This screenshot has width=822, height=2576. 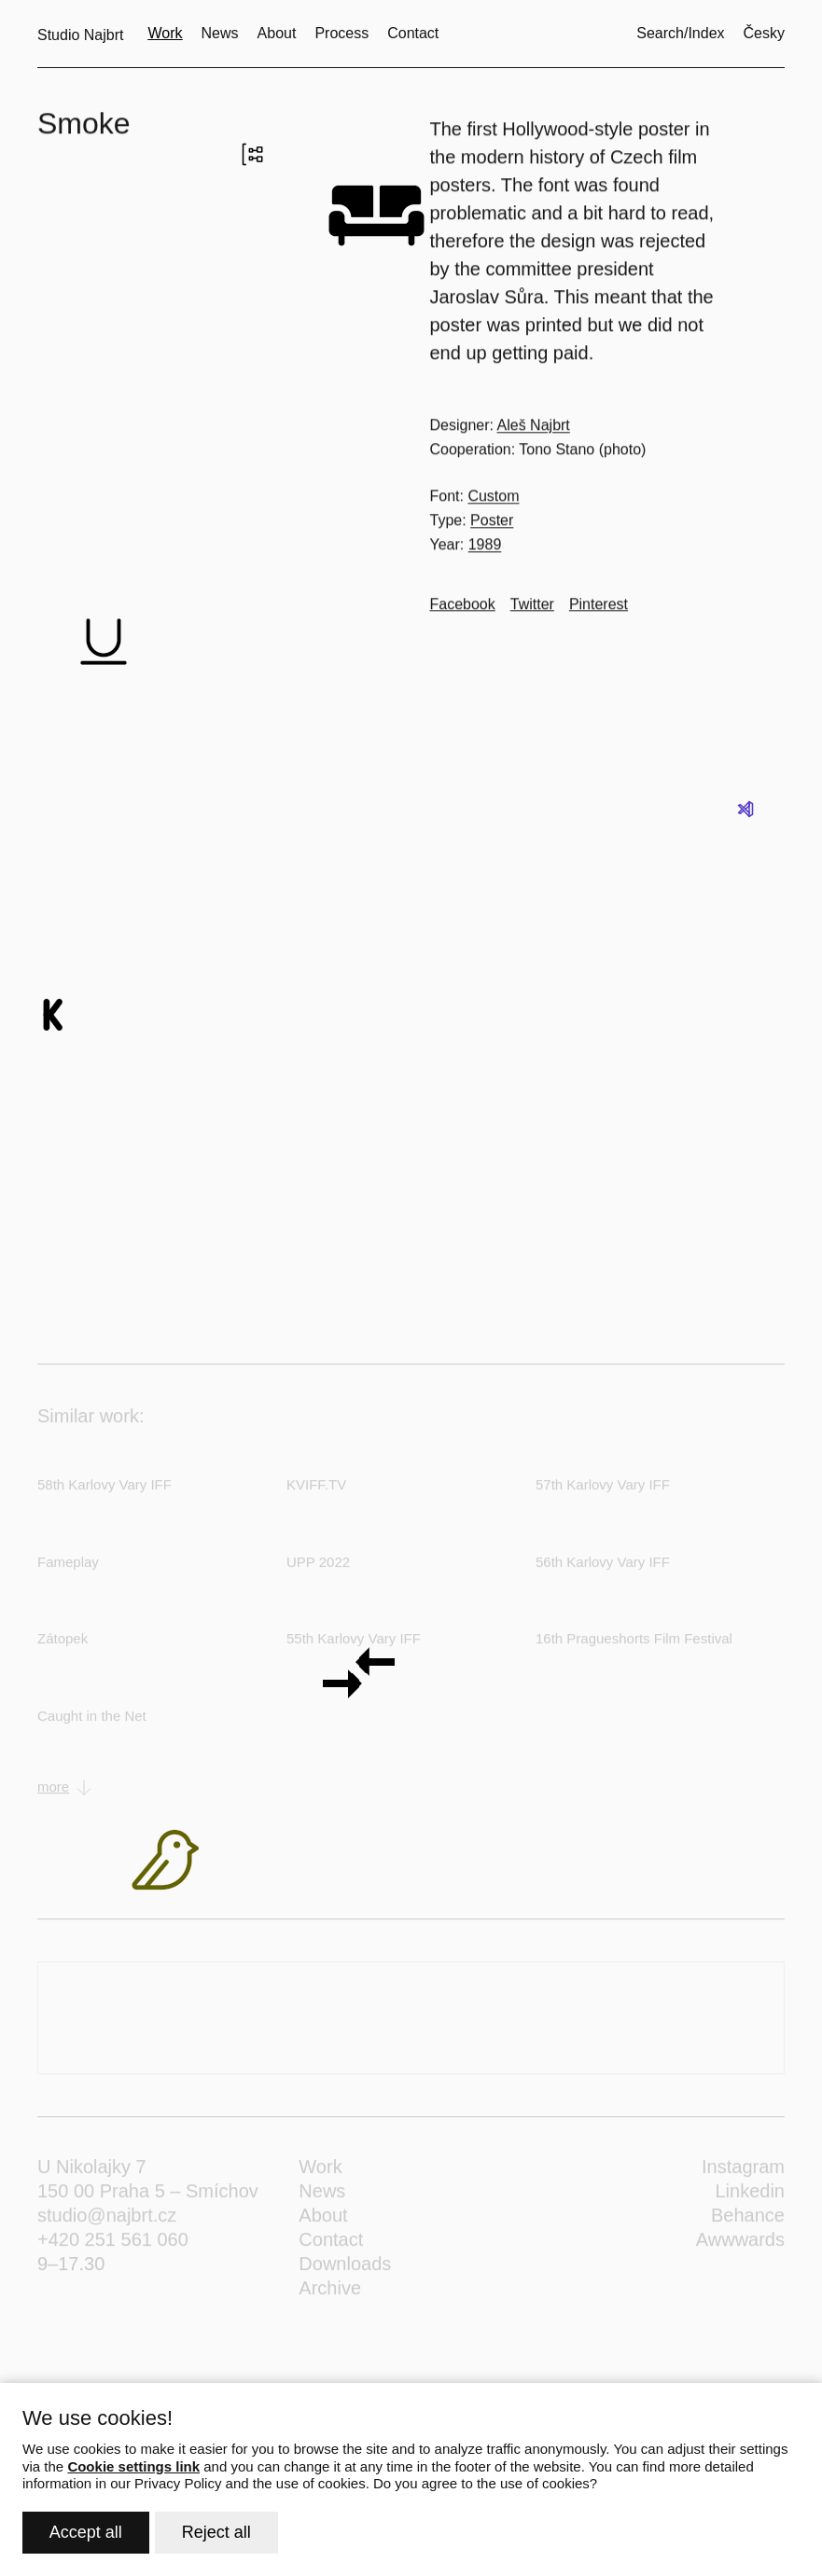 I want to click on apply underline formatting to selected text, so click(x=104, y=642).